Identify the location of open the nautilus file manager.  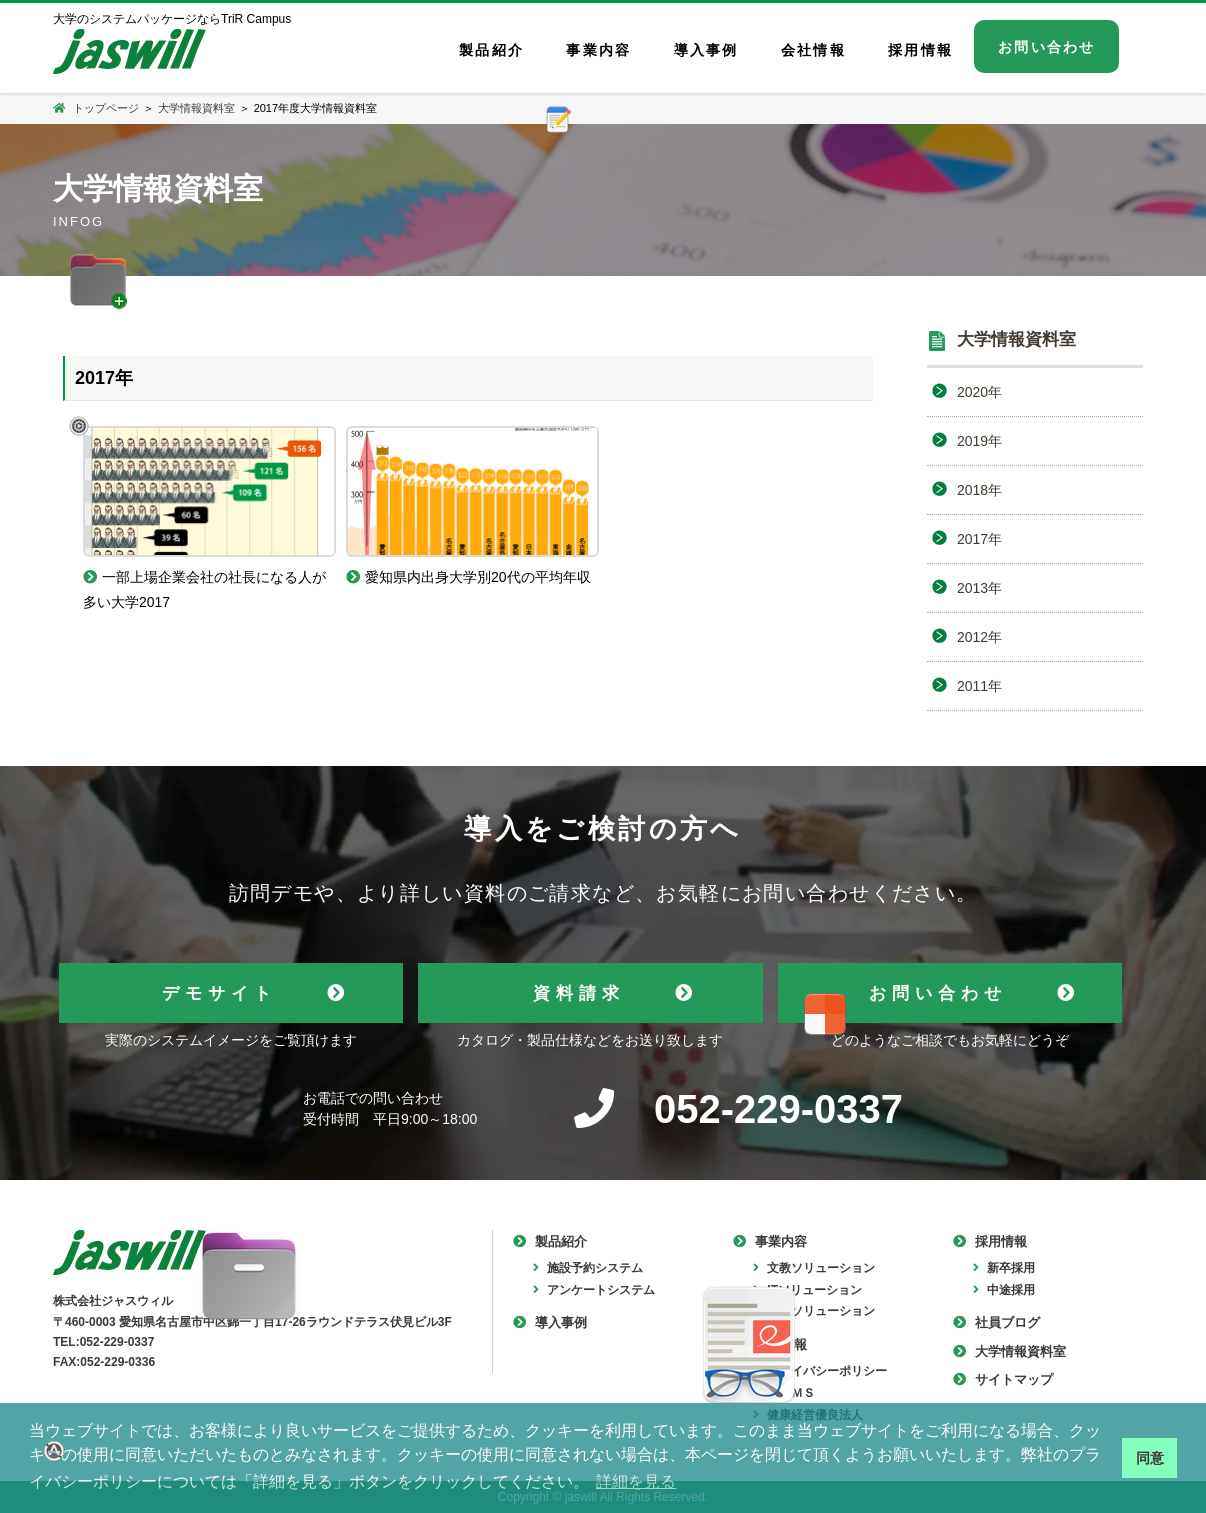
(249, 1276).